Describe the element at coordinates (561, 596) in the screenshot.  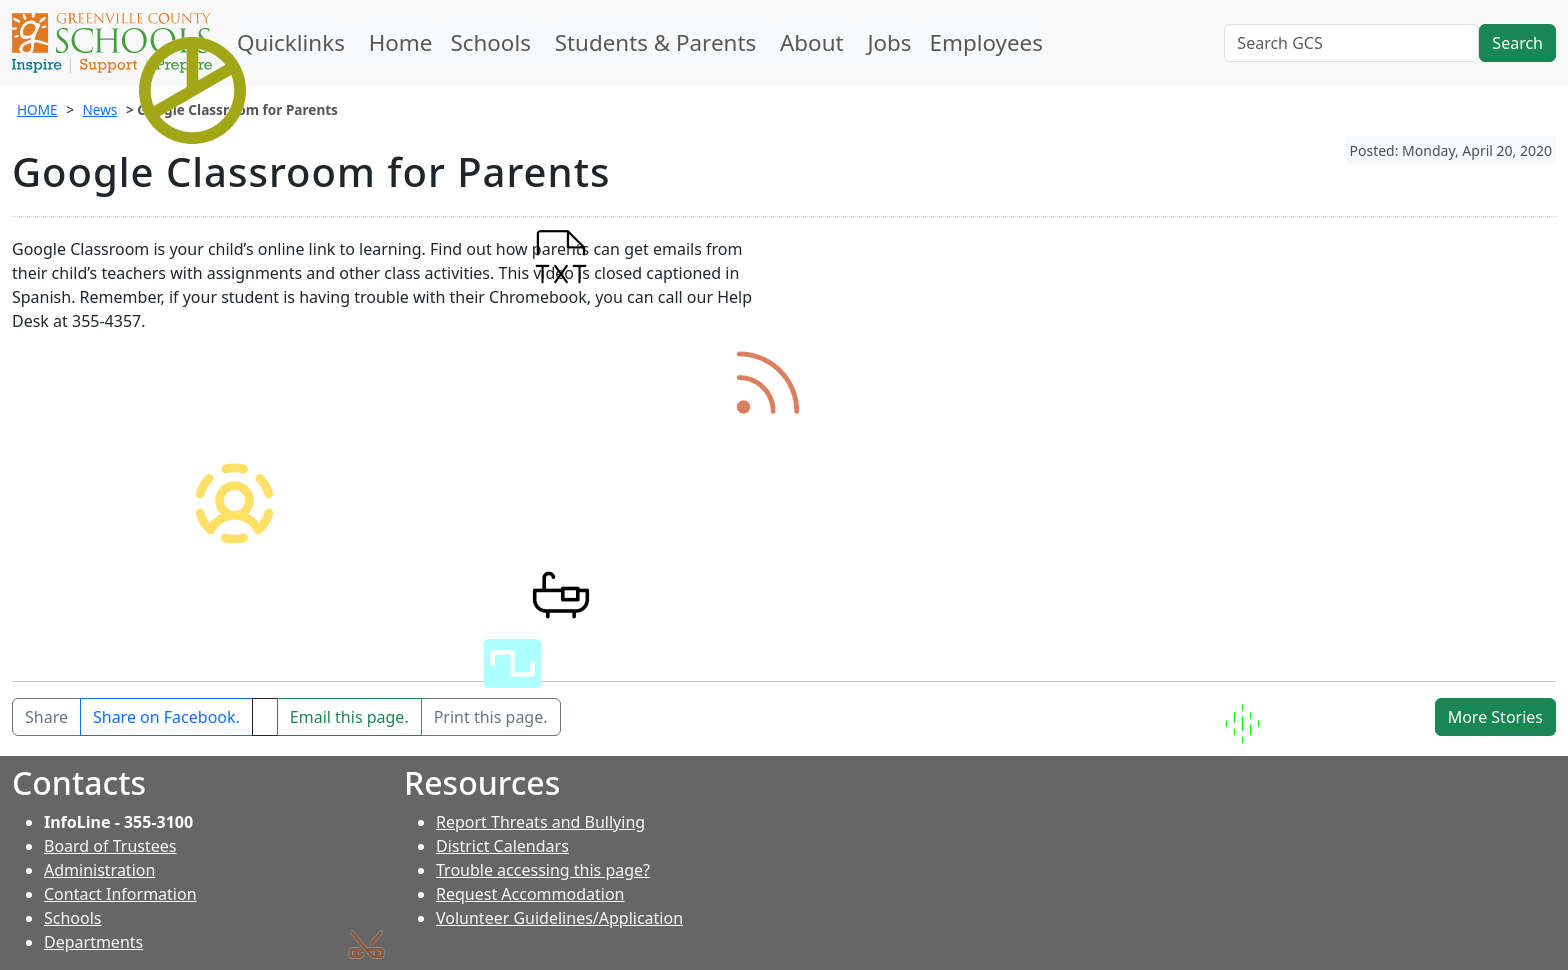
I see `indicates bathroom amenities available` at that location.